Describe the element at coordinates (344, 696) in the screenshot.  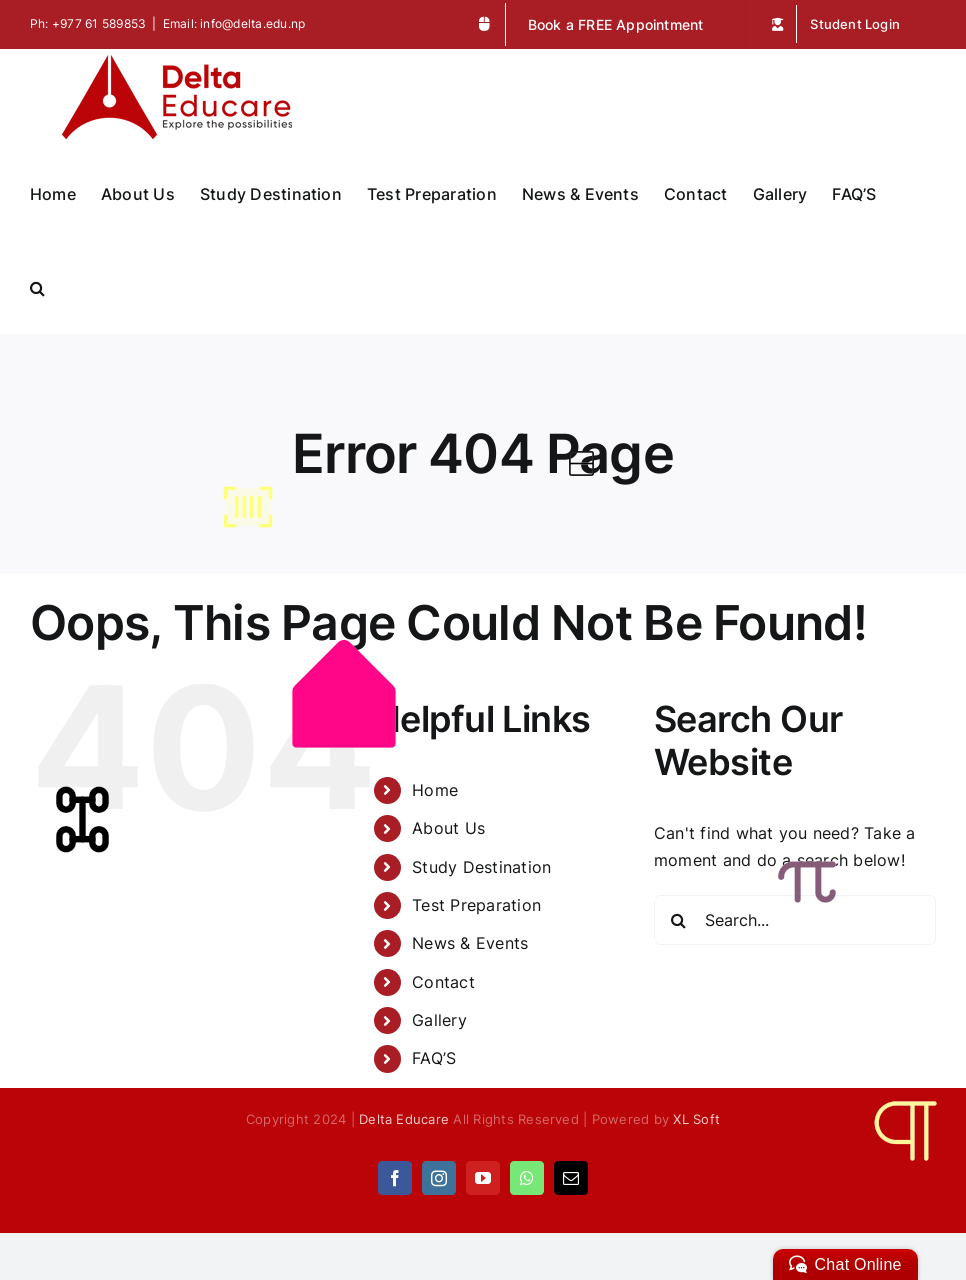
I see `navigate to home screen` at that location.